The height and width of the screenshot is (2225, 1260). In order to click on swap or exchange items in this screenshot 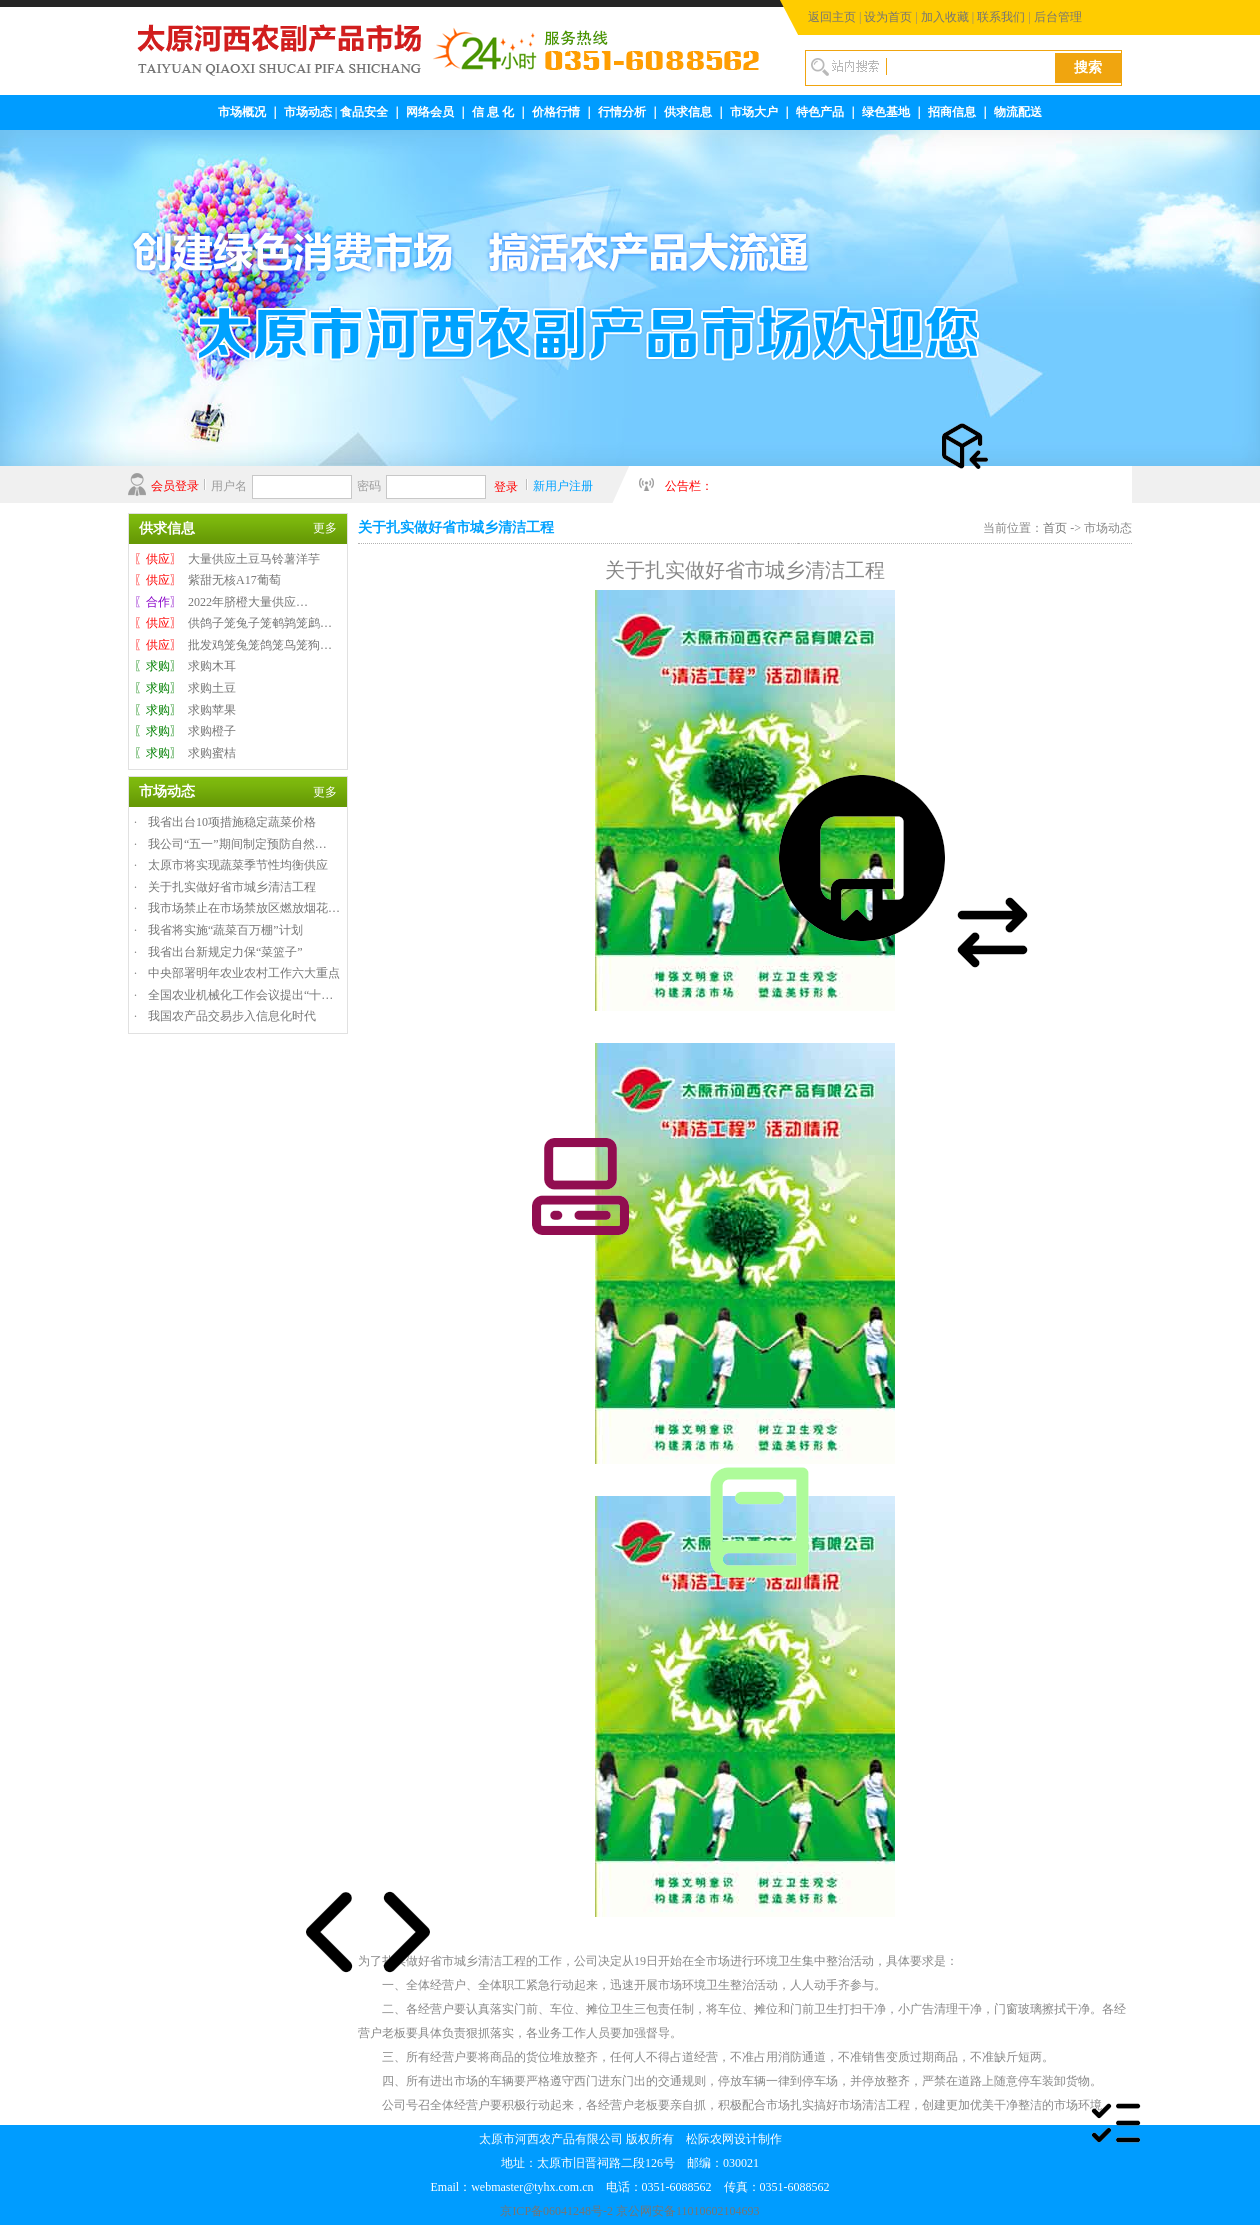, I will do `click(992, 932)`.